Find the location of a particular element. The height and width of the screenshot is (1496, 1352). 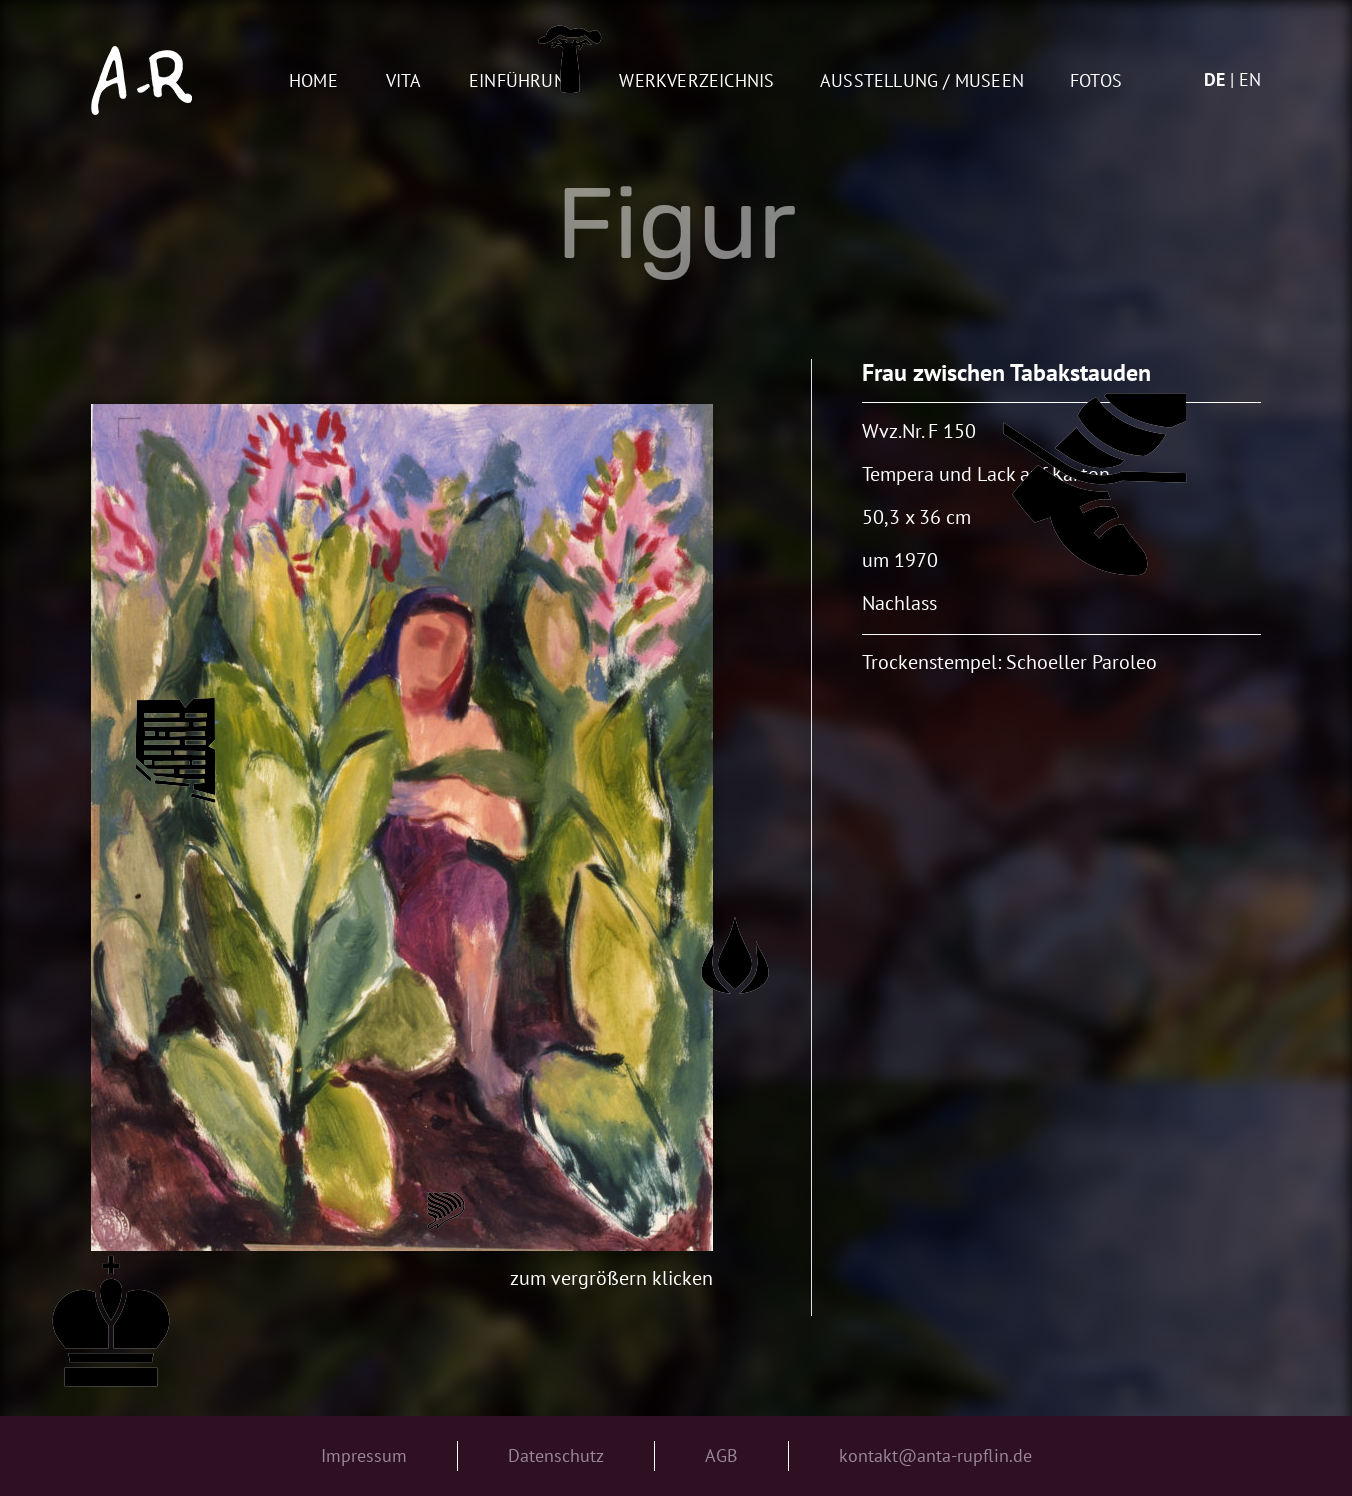

represents african or savanna themed content is located at coordinates (571, 58).